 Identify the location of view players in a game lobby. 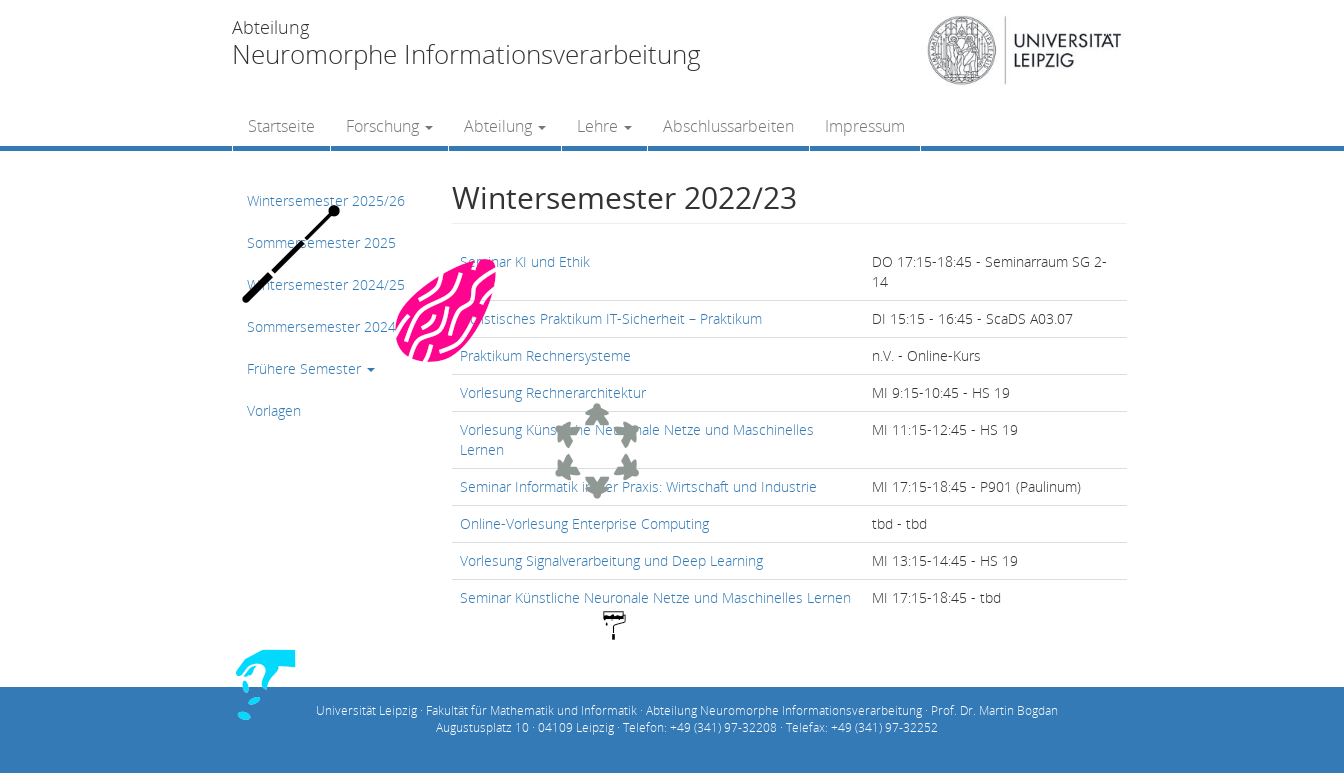
(597, 451).